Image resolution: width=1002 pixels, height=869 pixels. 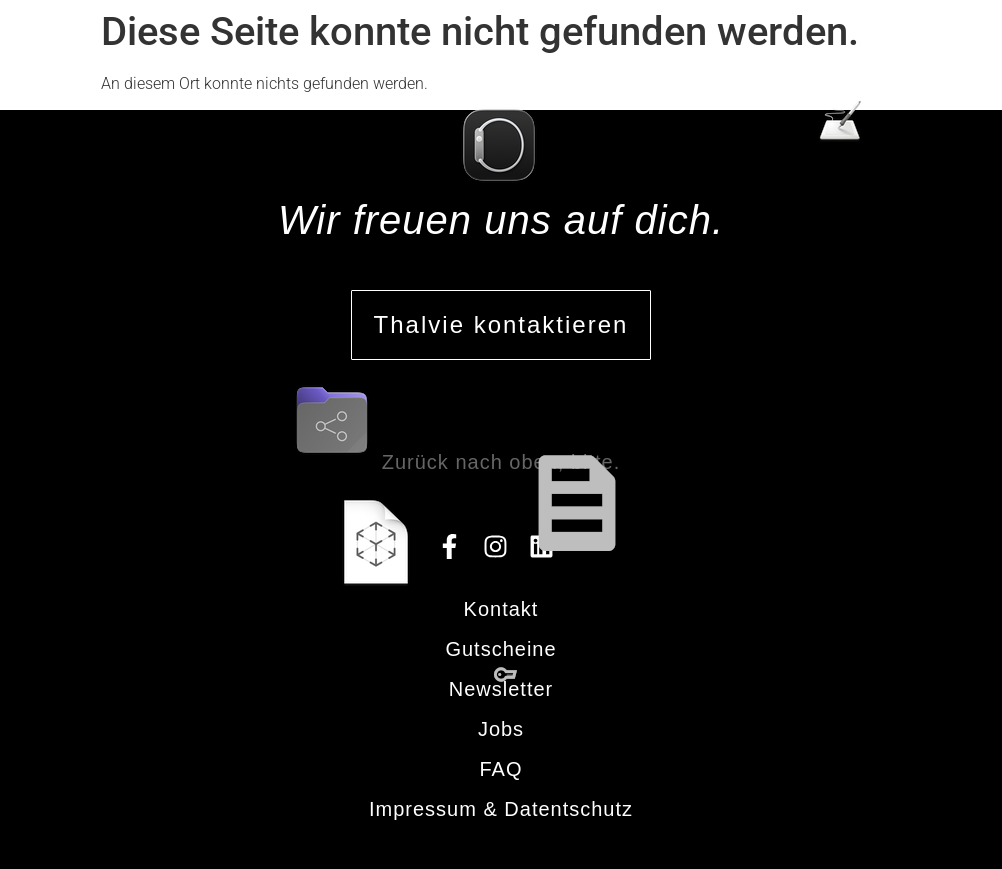 I want to click on open the Apple Watch app, so click(x=499, y=145).